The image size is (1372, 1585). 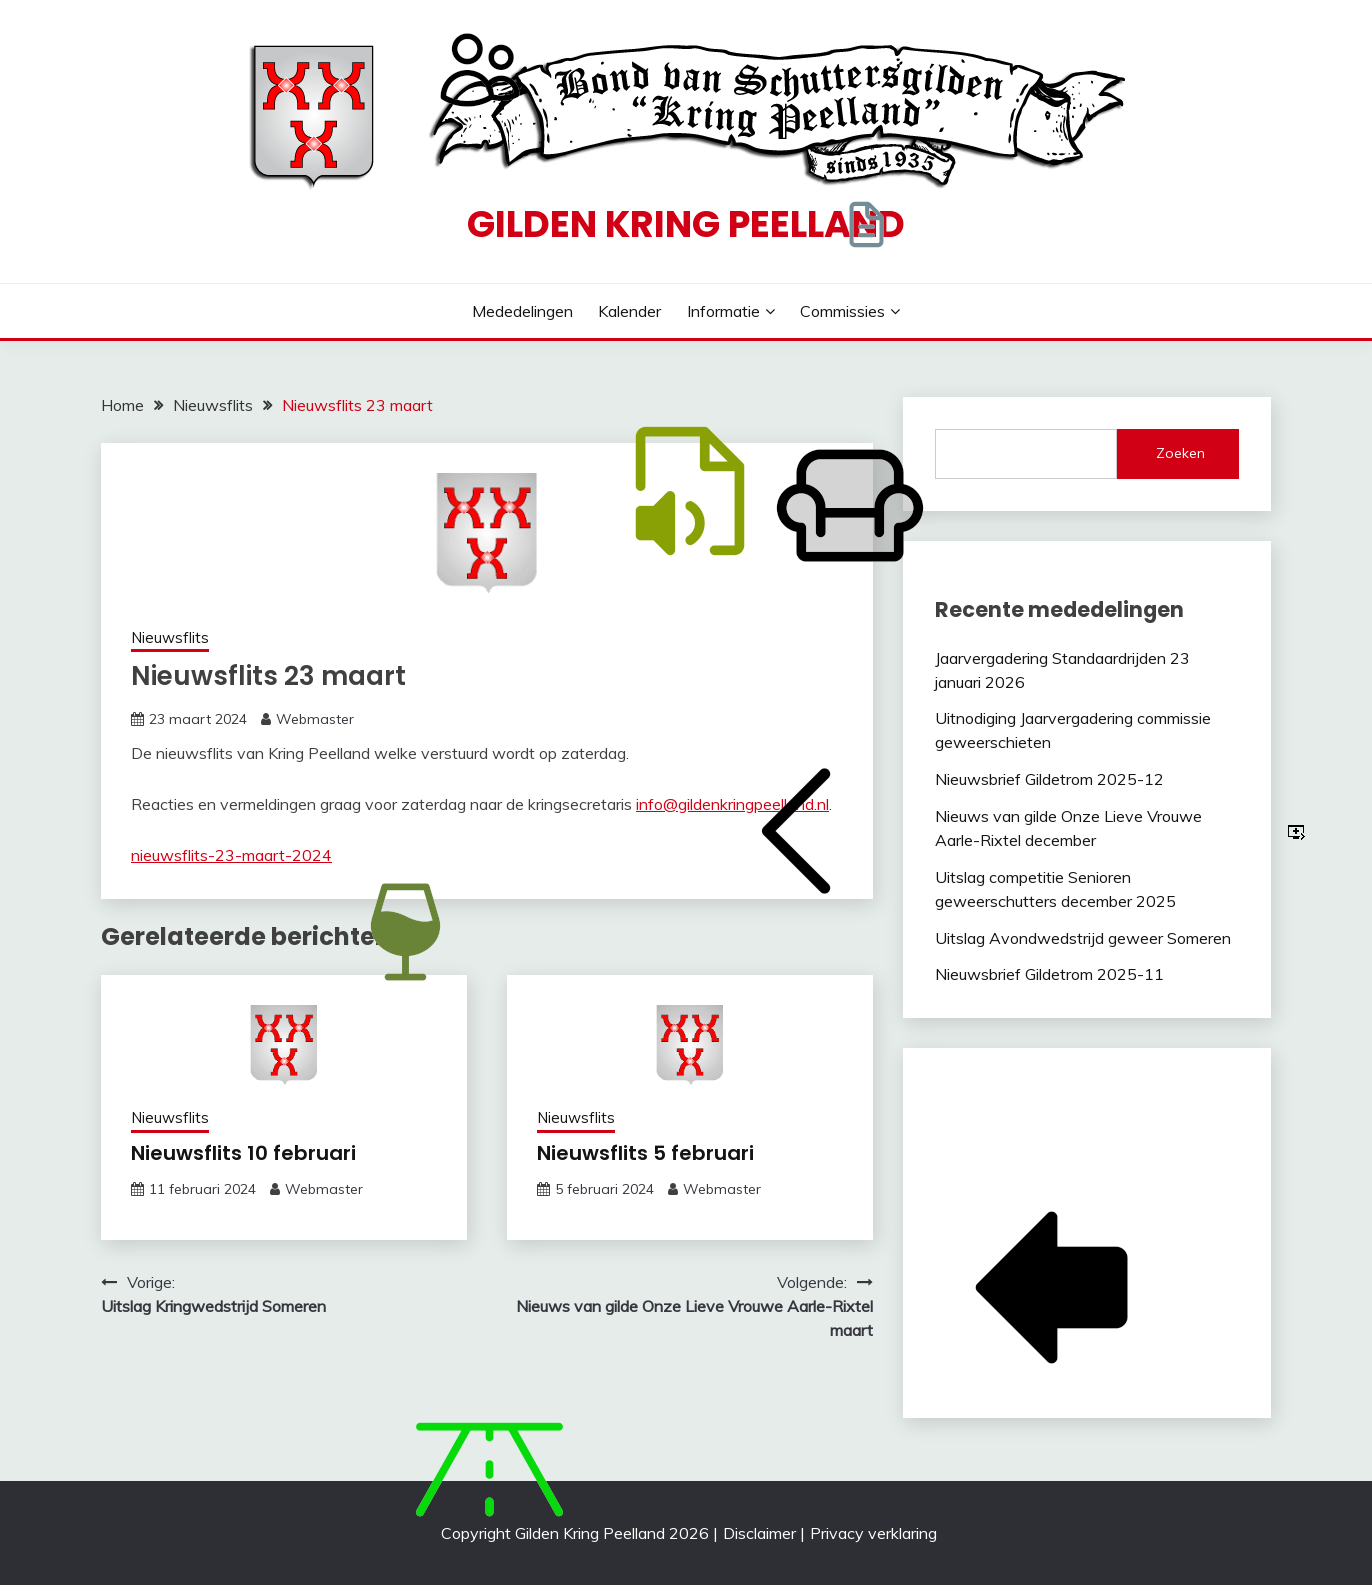 What do you see at coordinates (866, 224) in the screenshot?
I see `view document details` at bounding box center [866, 224].